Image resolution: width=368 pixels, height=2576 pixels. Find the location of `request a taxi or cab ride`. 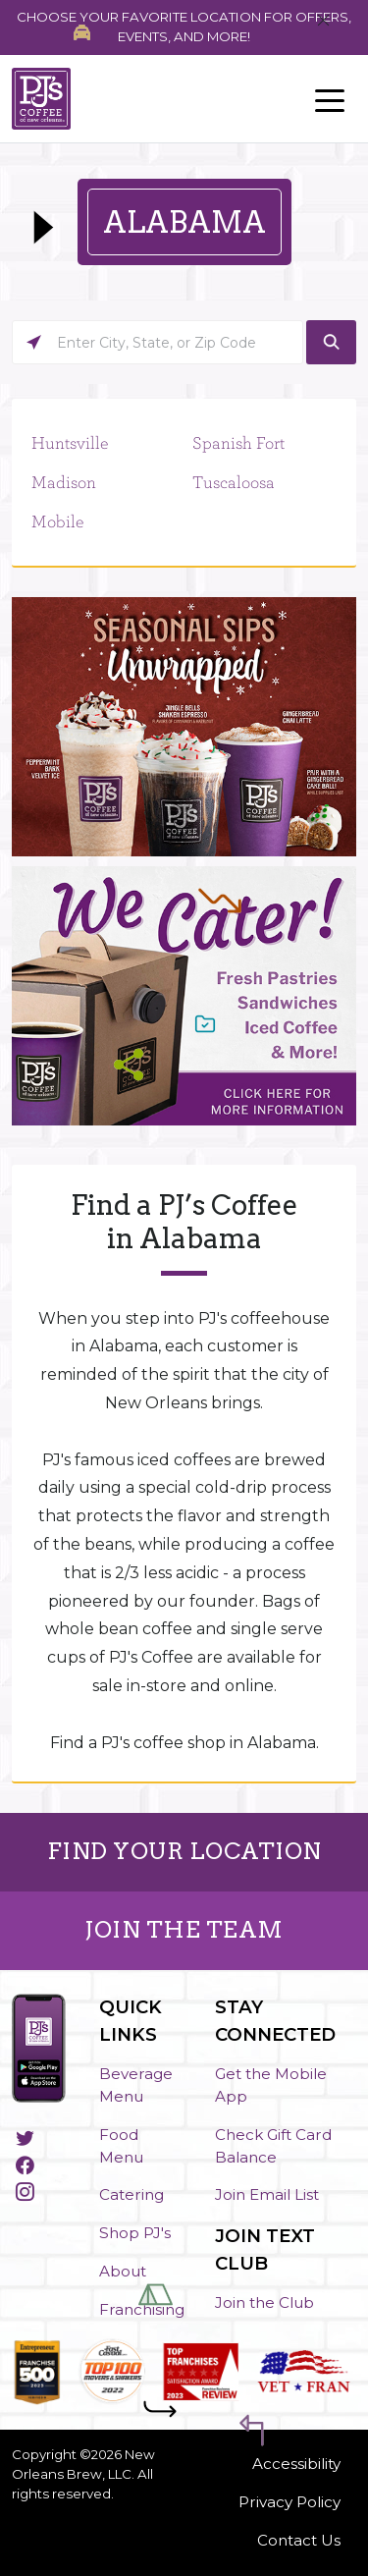

request a taxi or cab ride is located at coordinates (81, 32).